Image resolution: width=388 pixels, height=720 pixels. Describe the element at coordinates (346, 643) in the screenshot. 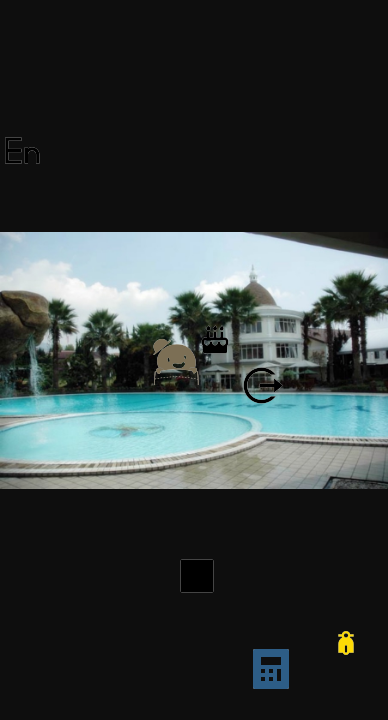

I see `select e-bike as transportation mode` at that location.